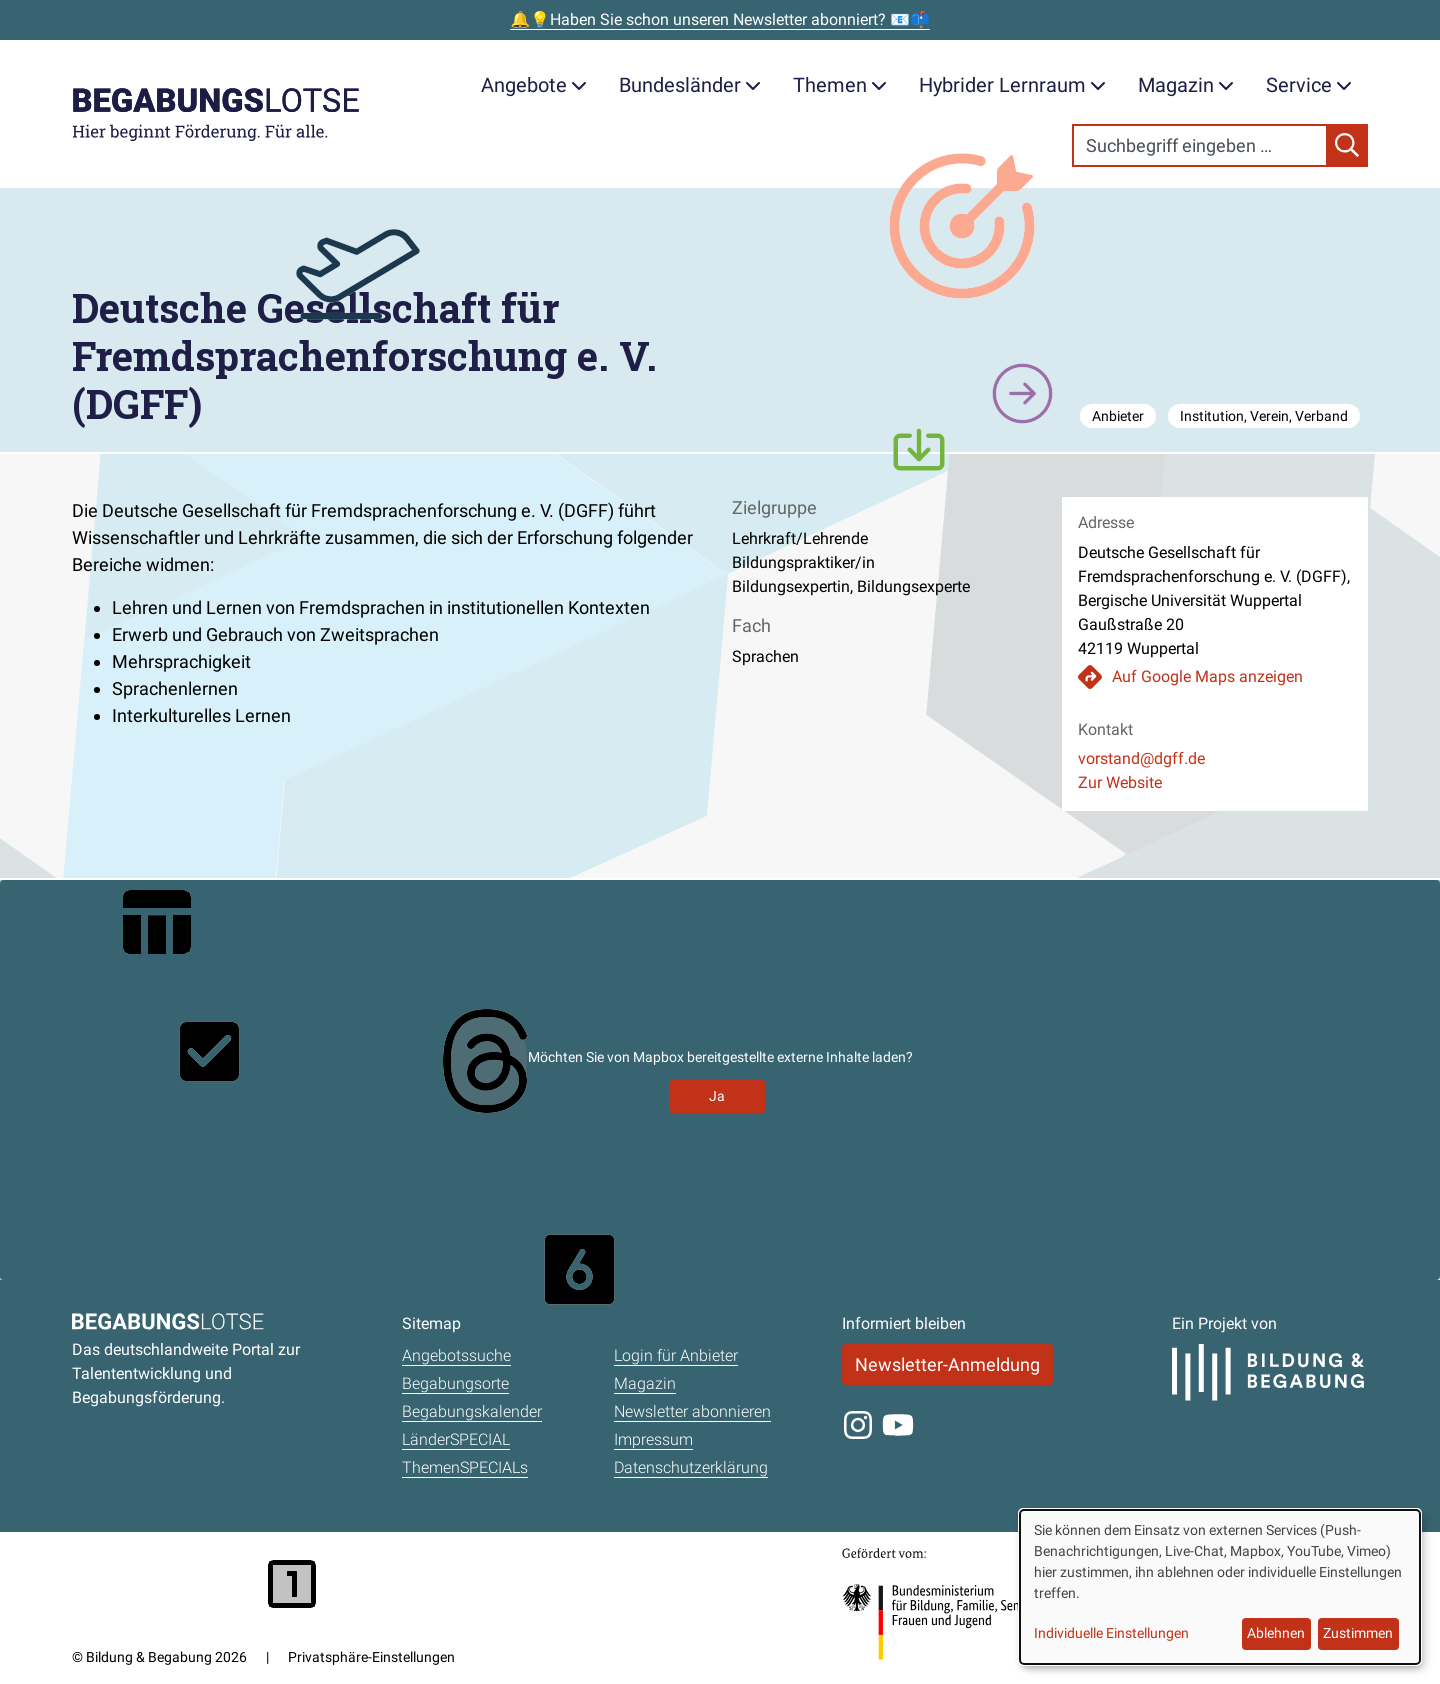  What do you see at coordinates (919, 452) in the screenshot?
I see `import a file or data into the app` at bounding box center [919, 452].